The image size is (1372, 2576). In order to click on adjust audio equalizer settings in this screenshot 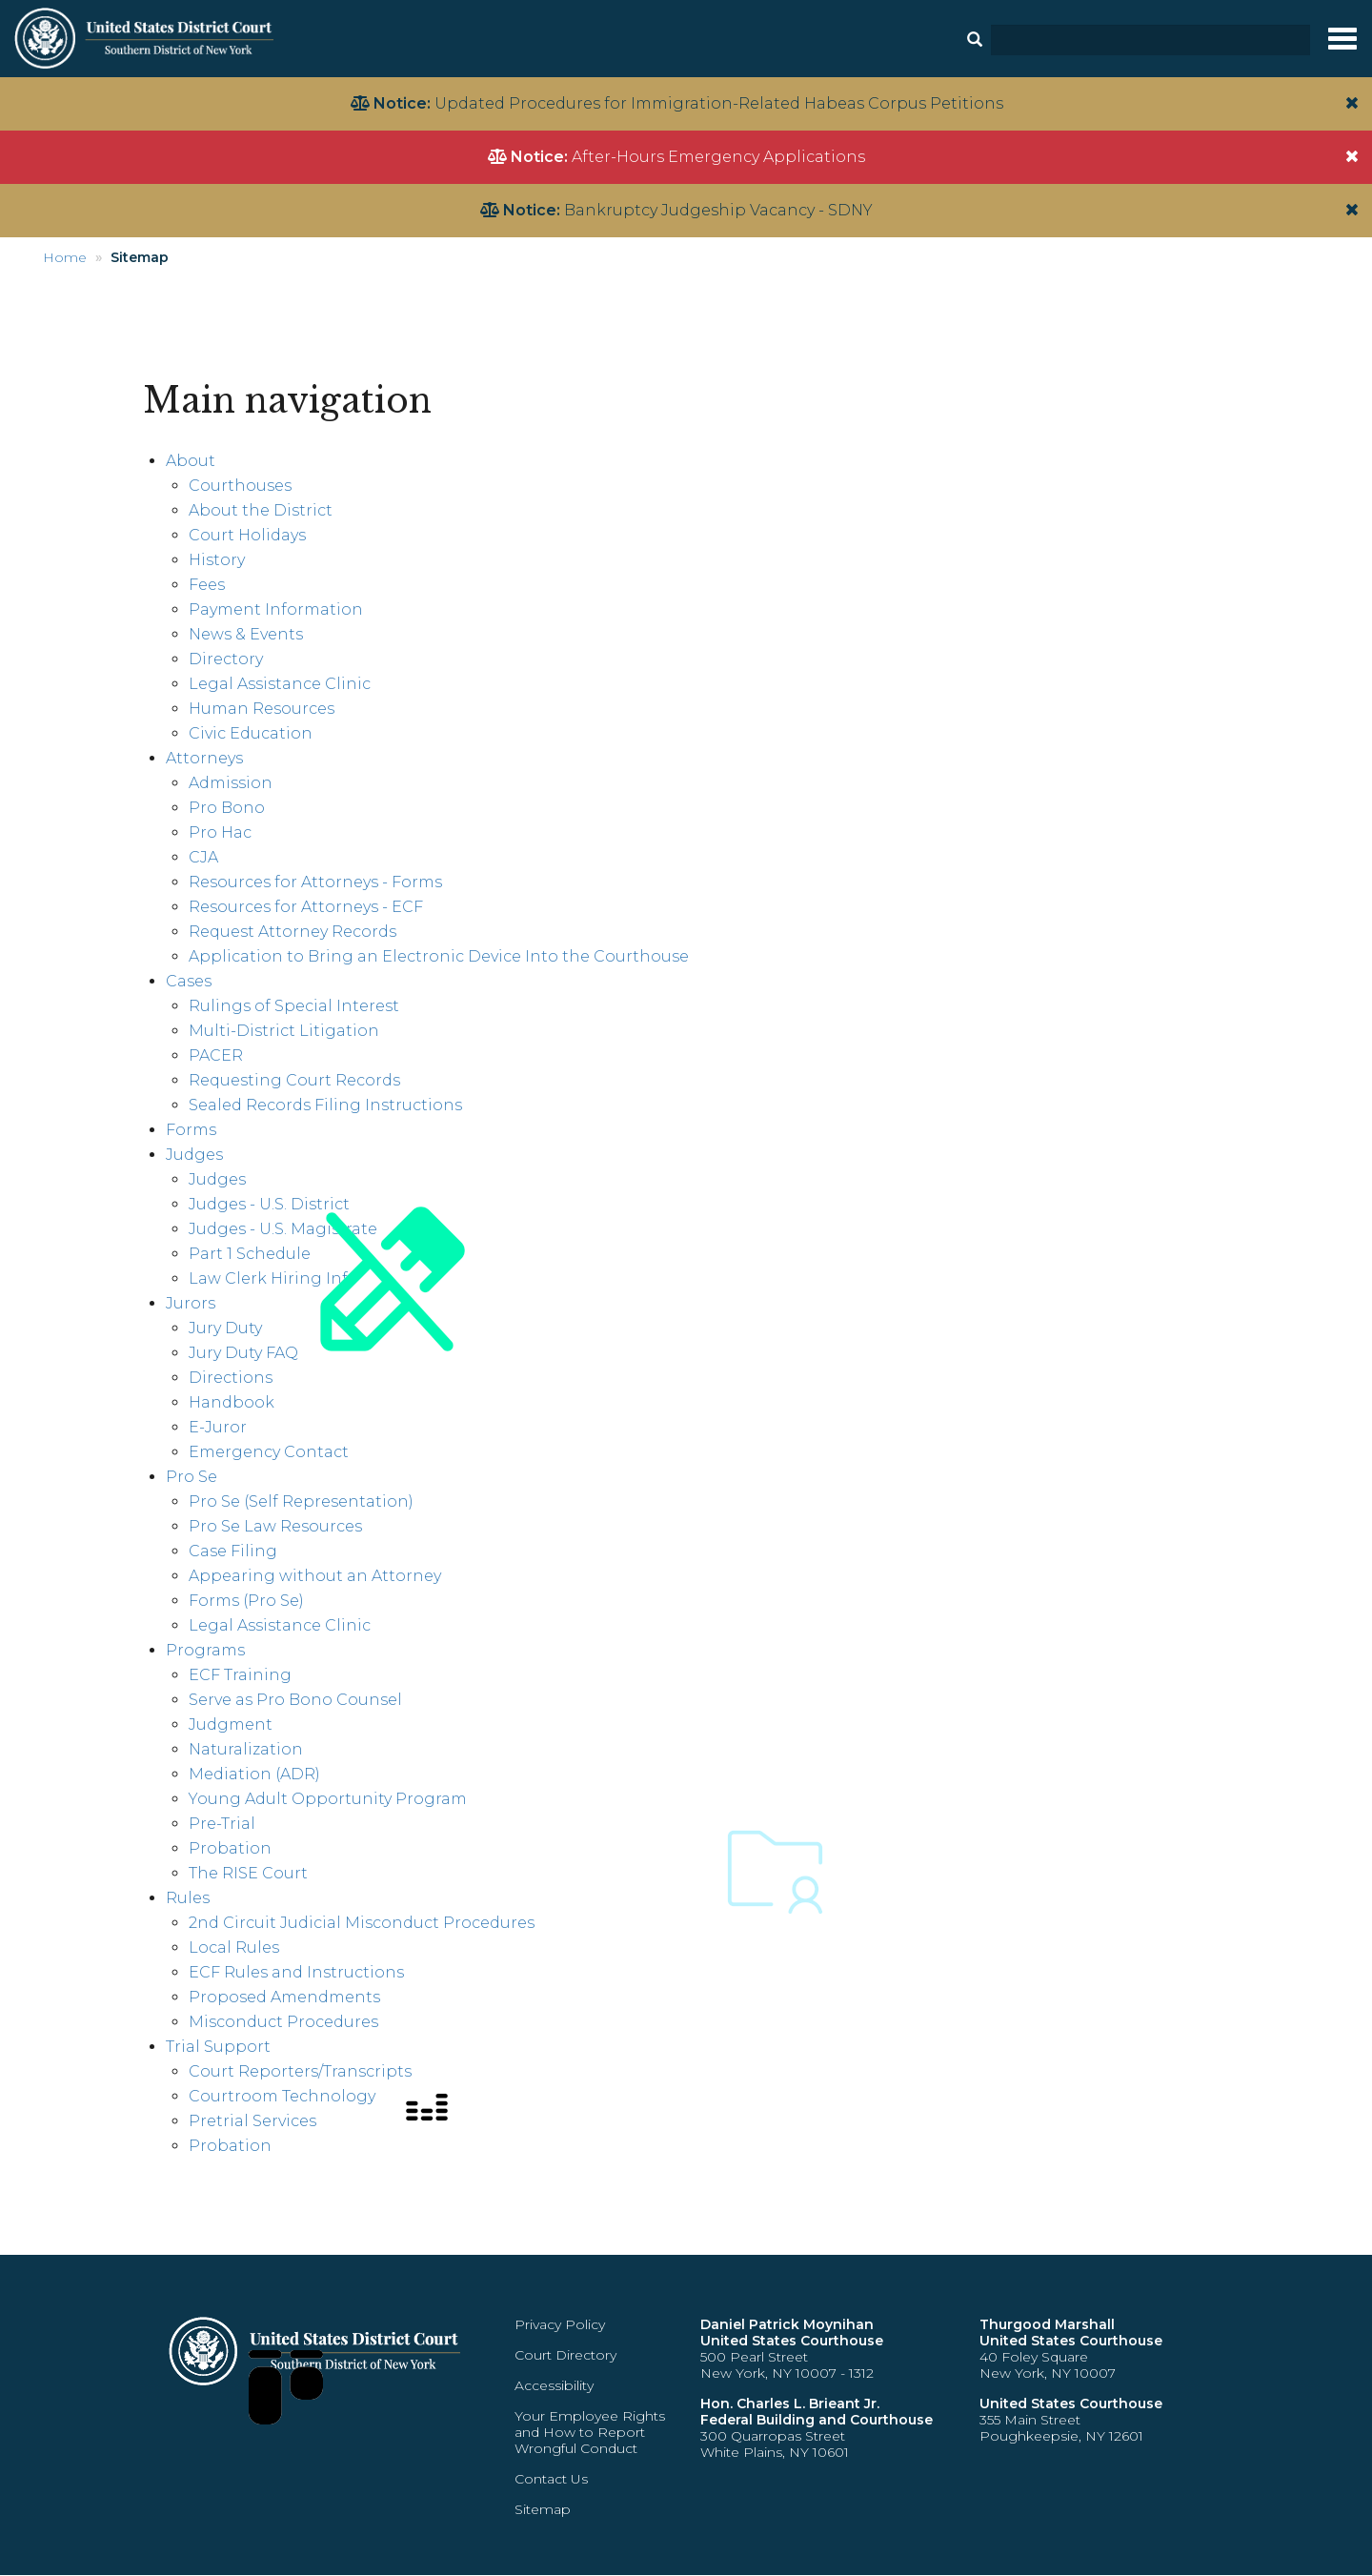, I will do `click(427, 2107)`.